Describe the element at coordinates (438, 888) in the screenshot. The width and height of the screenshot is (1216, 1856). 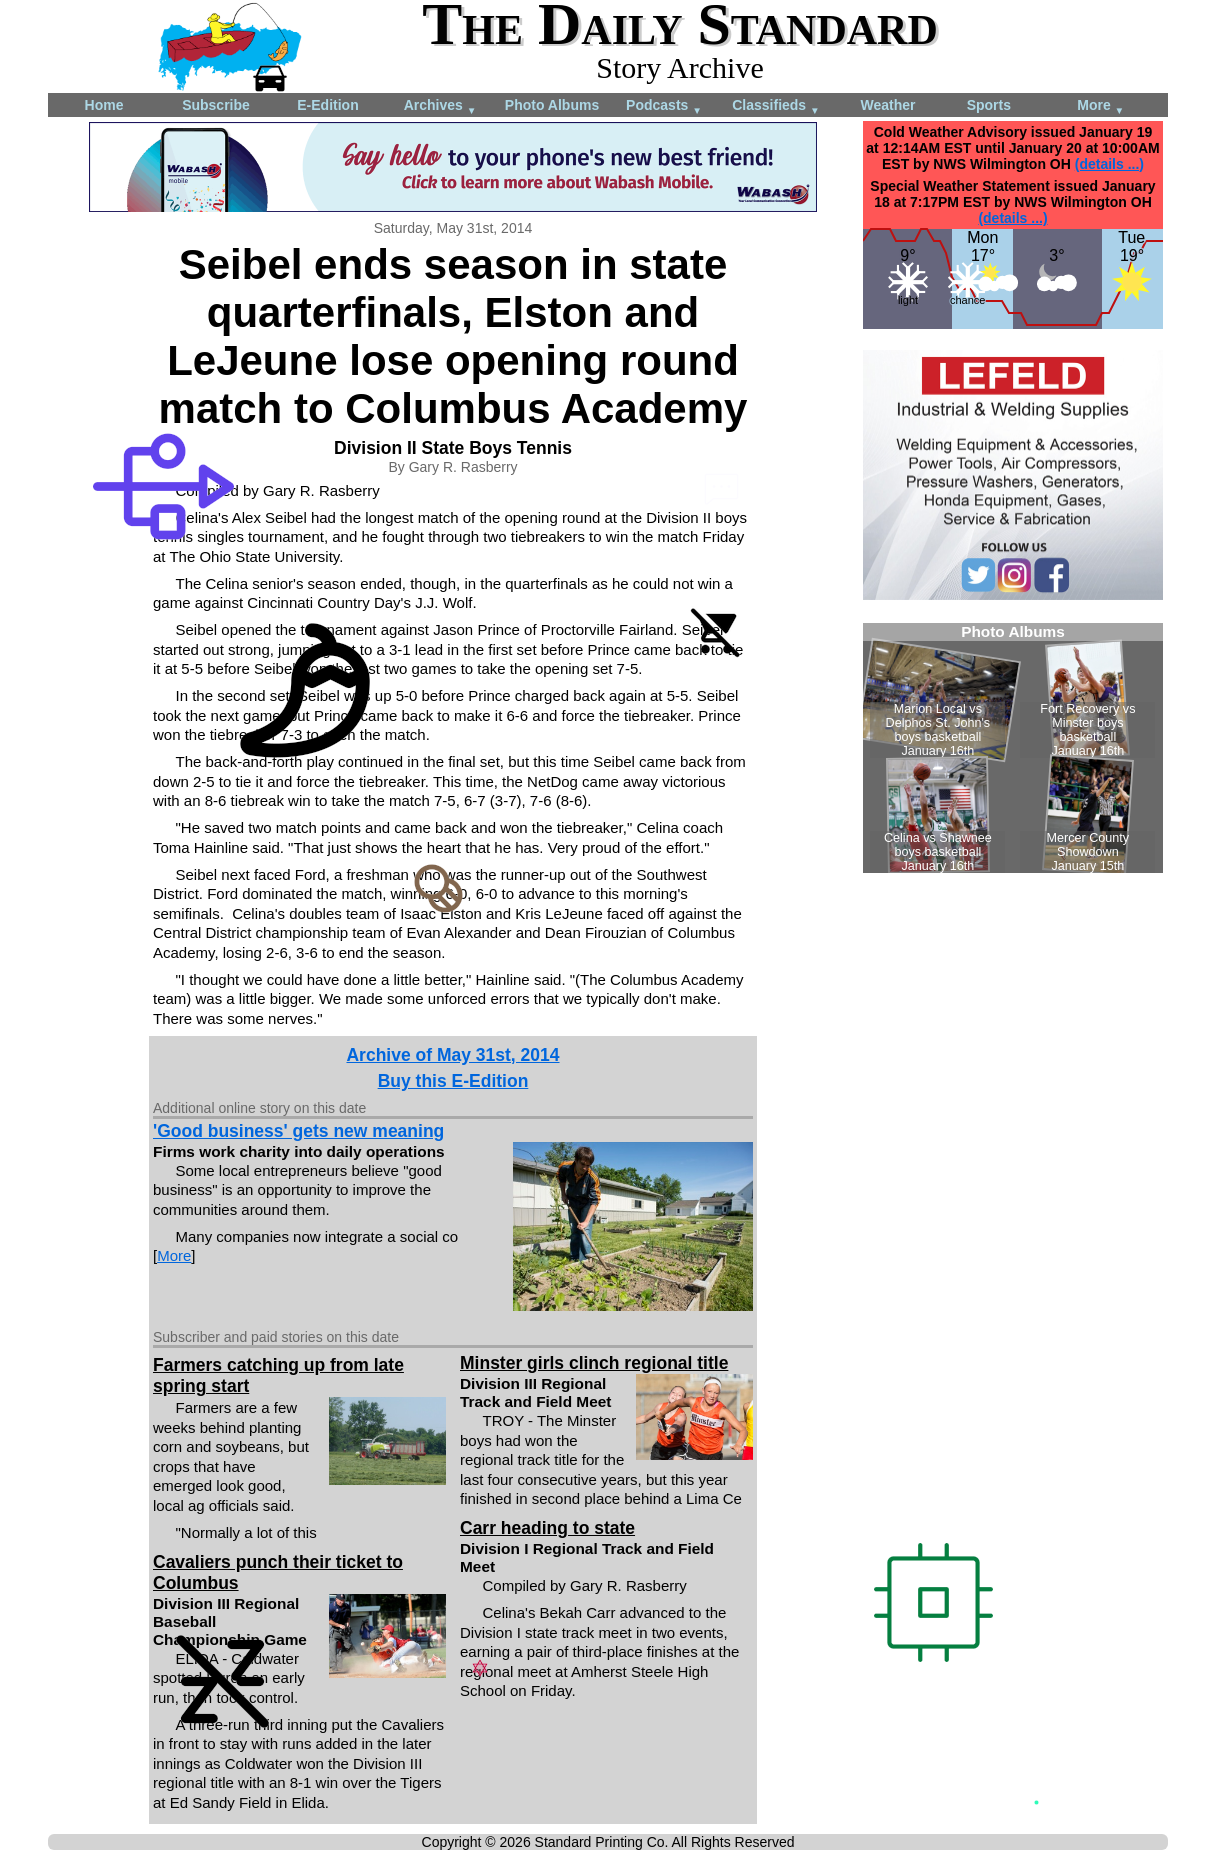
I see `subtract or remove a shape from selection` at that location.